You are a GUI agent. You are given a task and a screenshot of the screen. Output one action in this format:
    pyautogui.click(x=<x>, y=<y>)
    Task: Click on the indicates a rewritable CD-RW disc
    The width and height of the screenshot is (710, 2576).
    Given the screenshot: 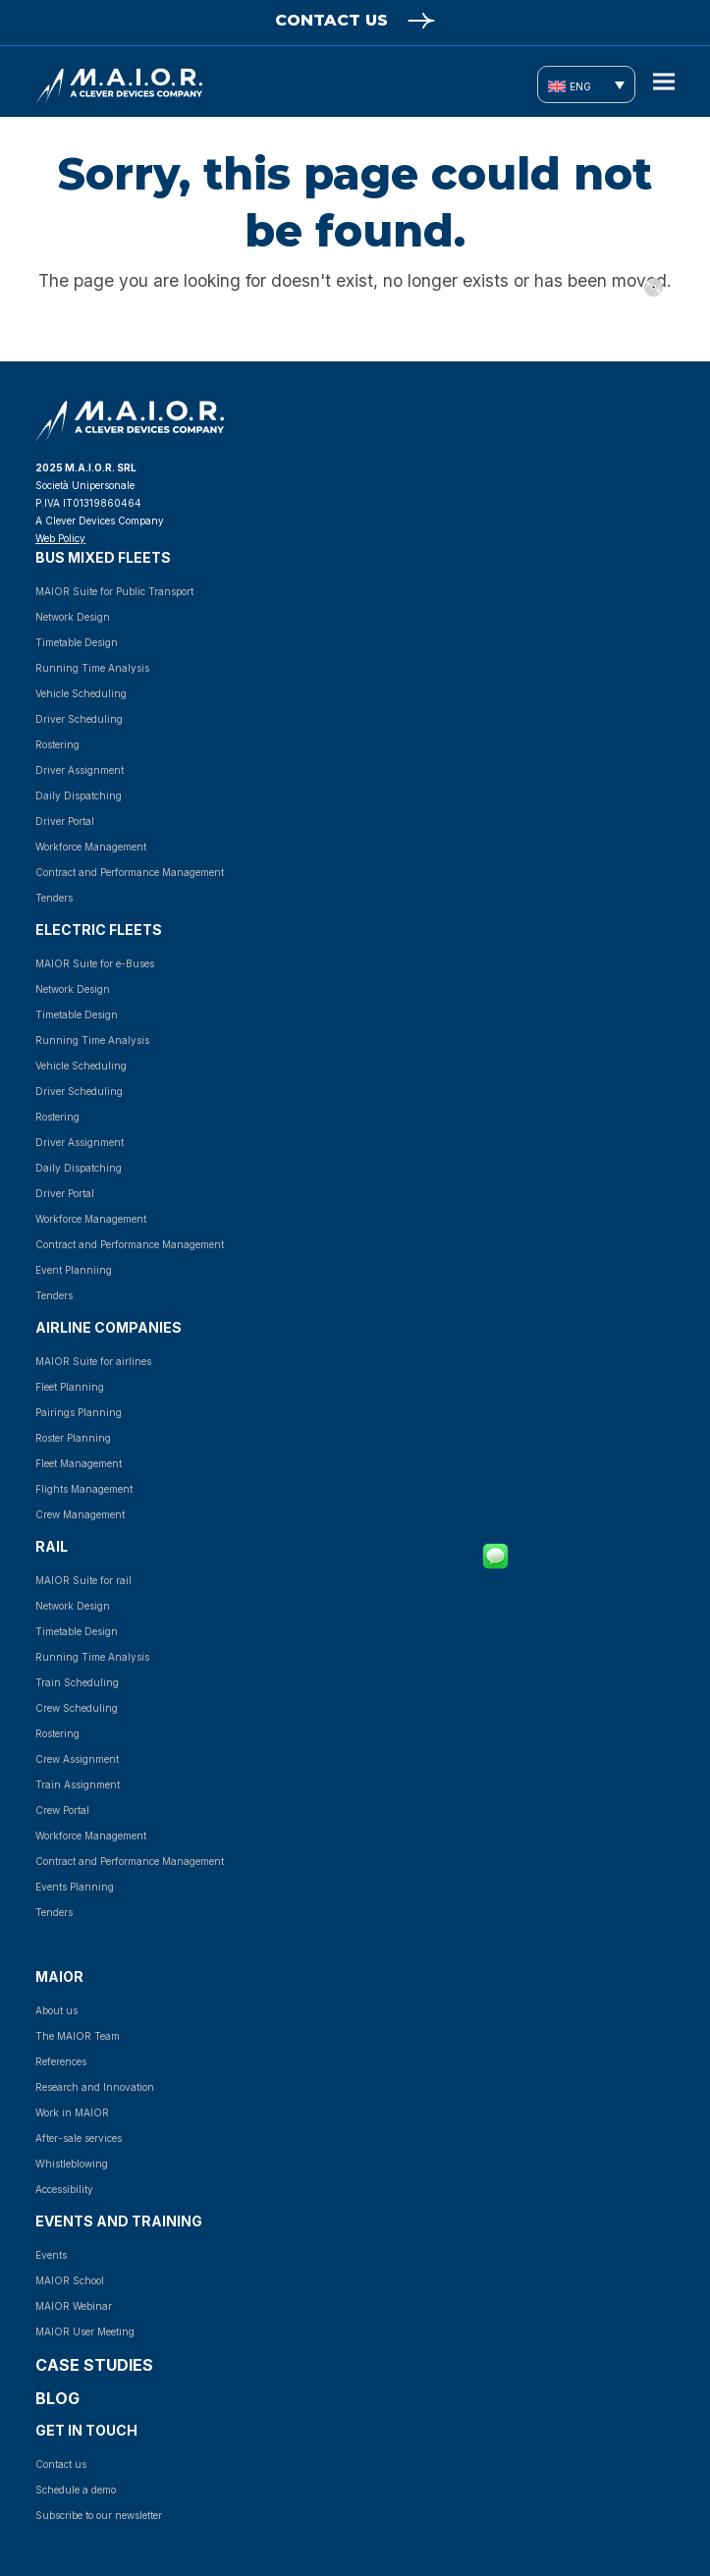 What is the action you would take?
    pyautogui.click(x=653, y=287)
    